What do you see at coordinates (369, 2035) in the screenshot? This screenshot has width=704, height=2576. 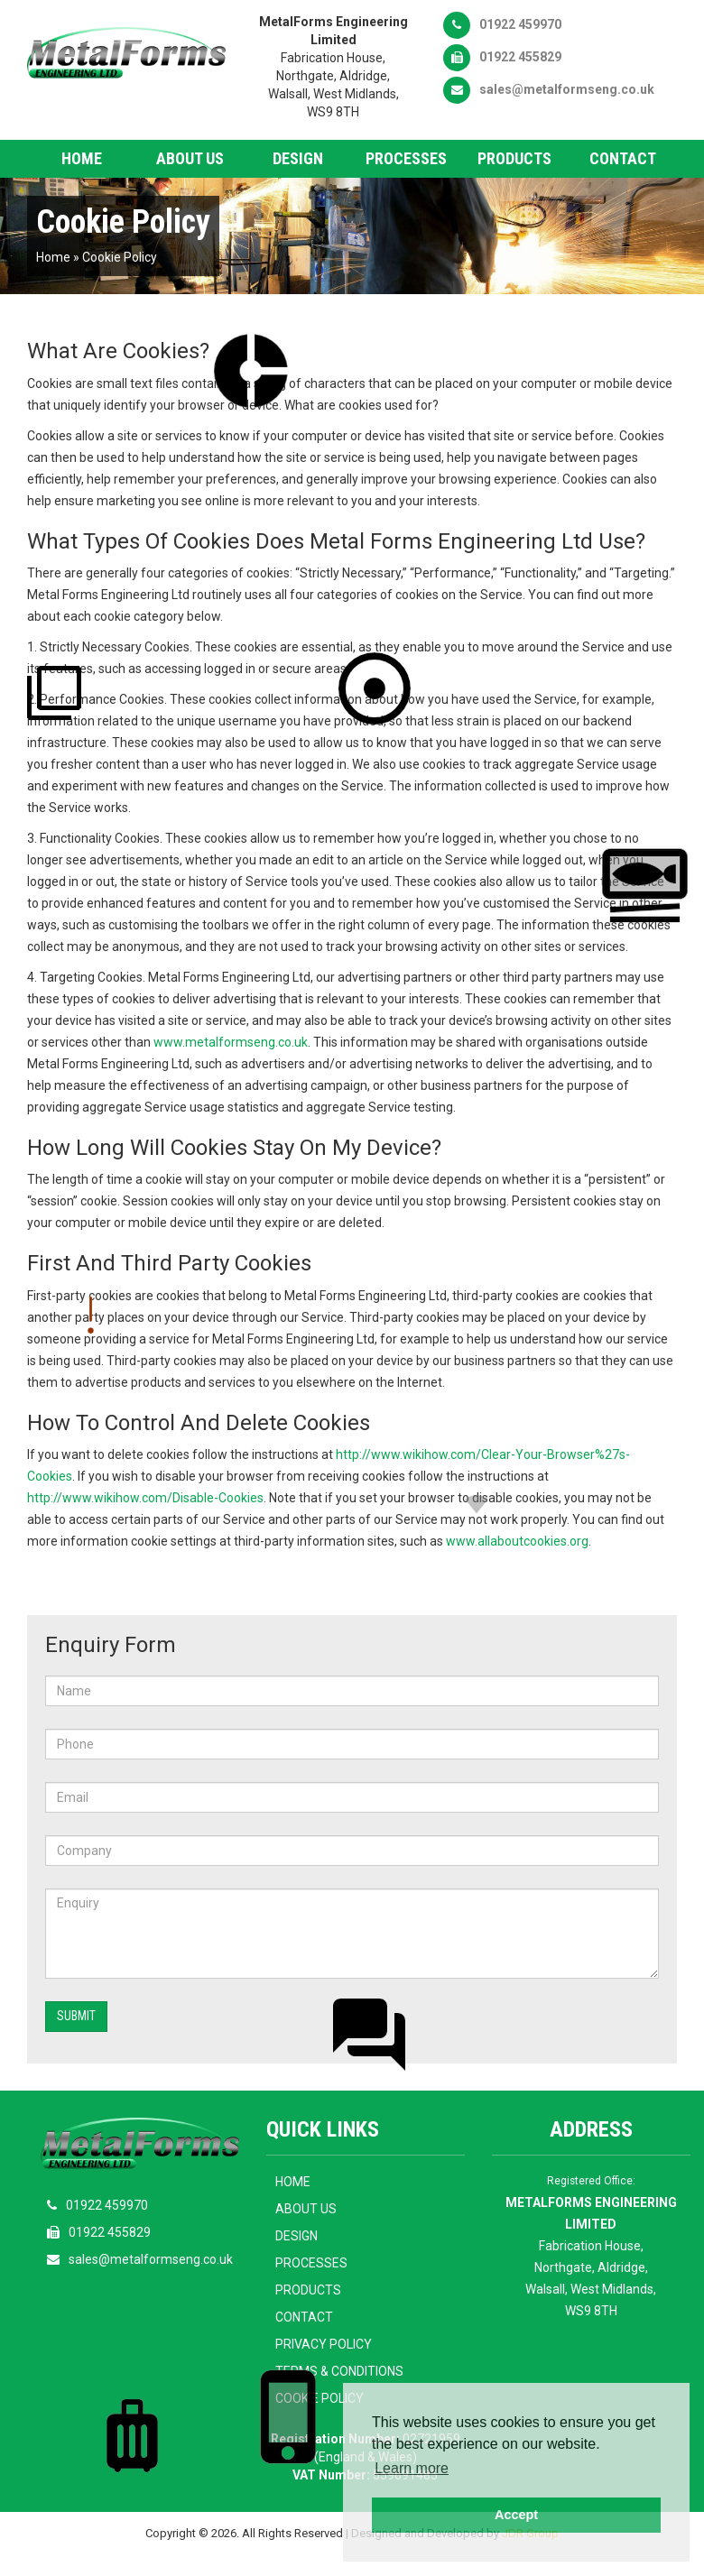 I see `open discussion forum or group chat` at bounding box center [369, 2035].